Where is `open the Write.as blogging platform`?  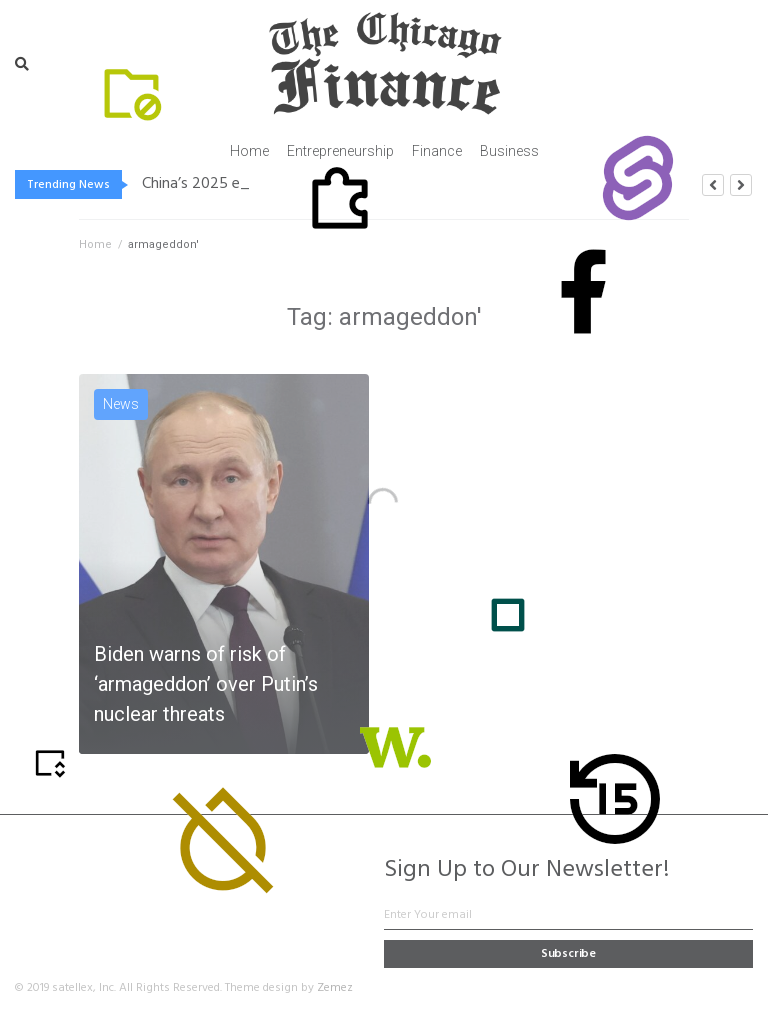
open the Write.as blogging platform is located at coordinates (395, 747).